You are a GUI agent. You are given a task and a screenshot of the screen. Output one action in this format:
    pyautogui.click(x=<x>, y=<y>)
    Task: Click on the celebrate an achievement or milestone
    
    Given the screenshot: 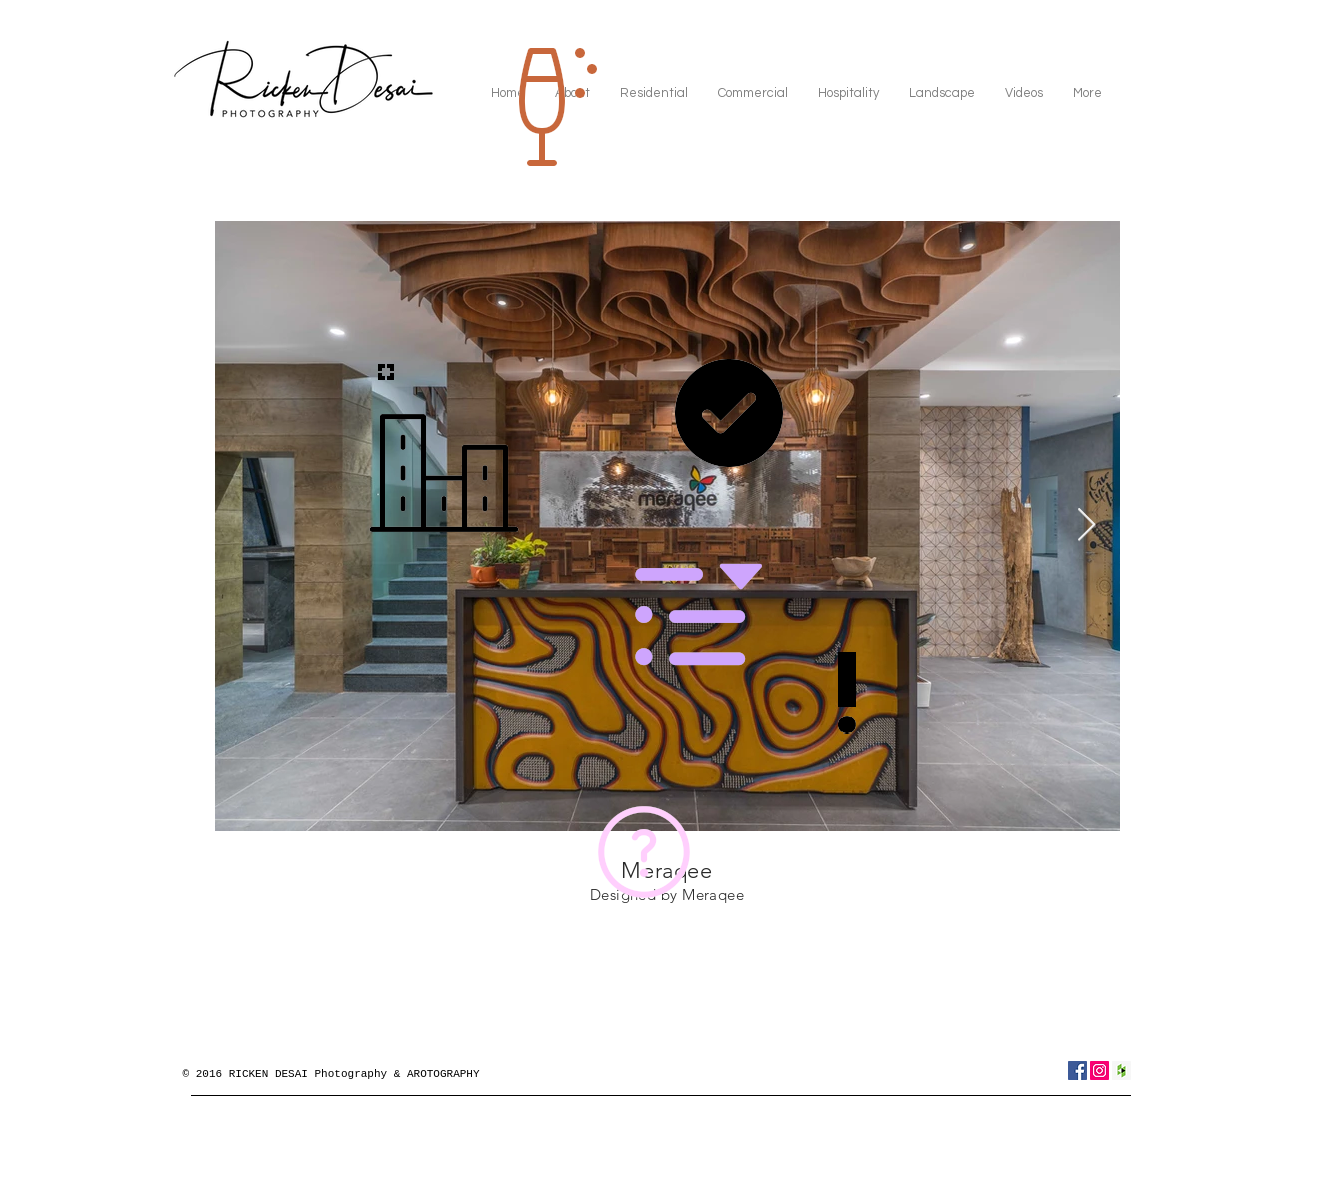 What is the action you would take?
    pyautogui.click(x=546, y=107)
    